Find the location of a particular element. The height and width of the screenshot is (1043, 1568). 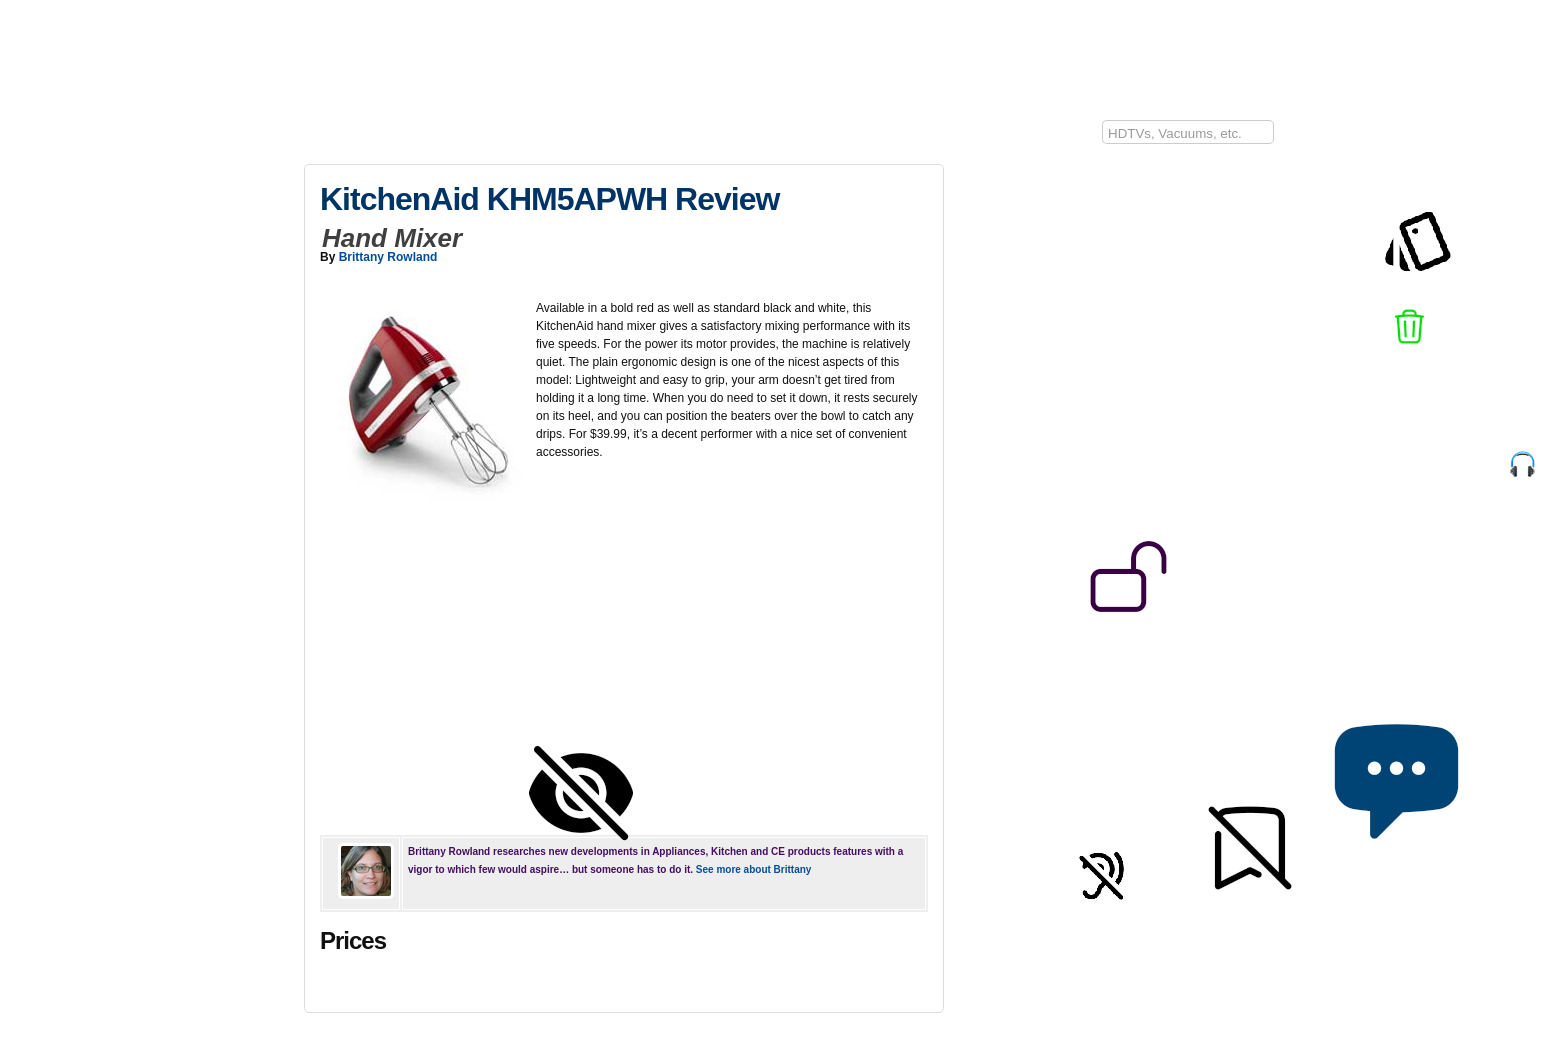

open chat or messaging is located at coordinates (1396, 781).